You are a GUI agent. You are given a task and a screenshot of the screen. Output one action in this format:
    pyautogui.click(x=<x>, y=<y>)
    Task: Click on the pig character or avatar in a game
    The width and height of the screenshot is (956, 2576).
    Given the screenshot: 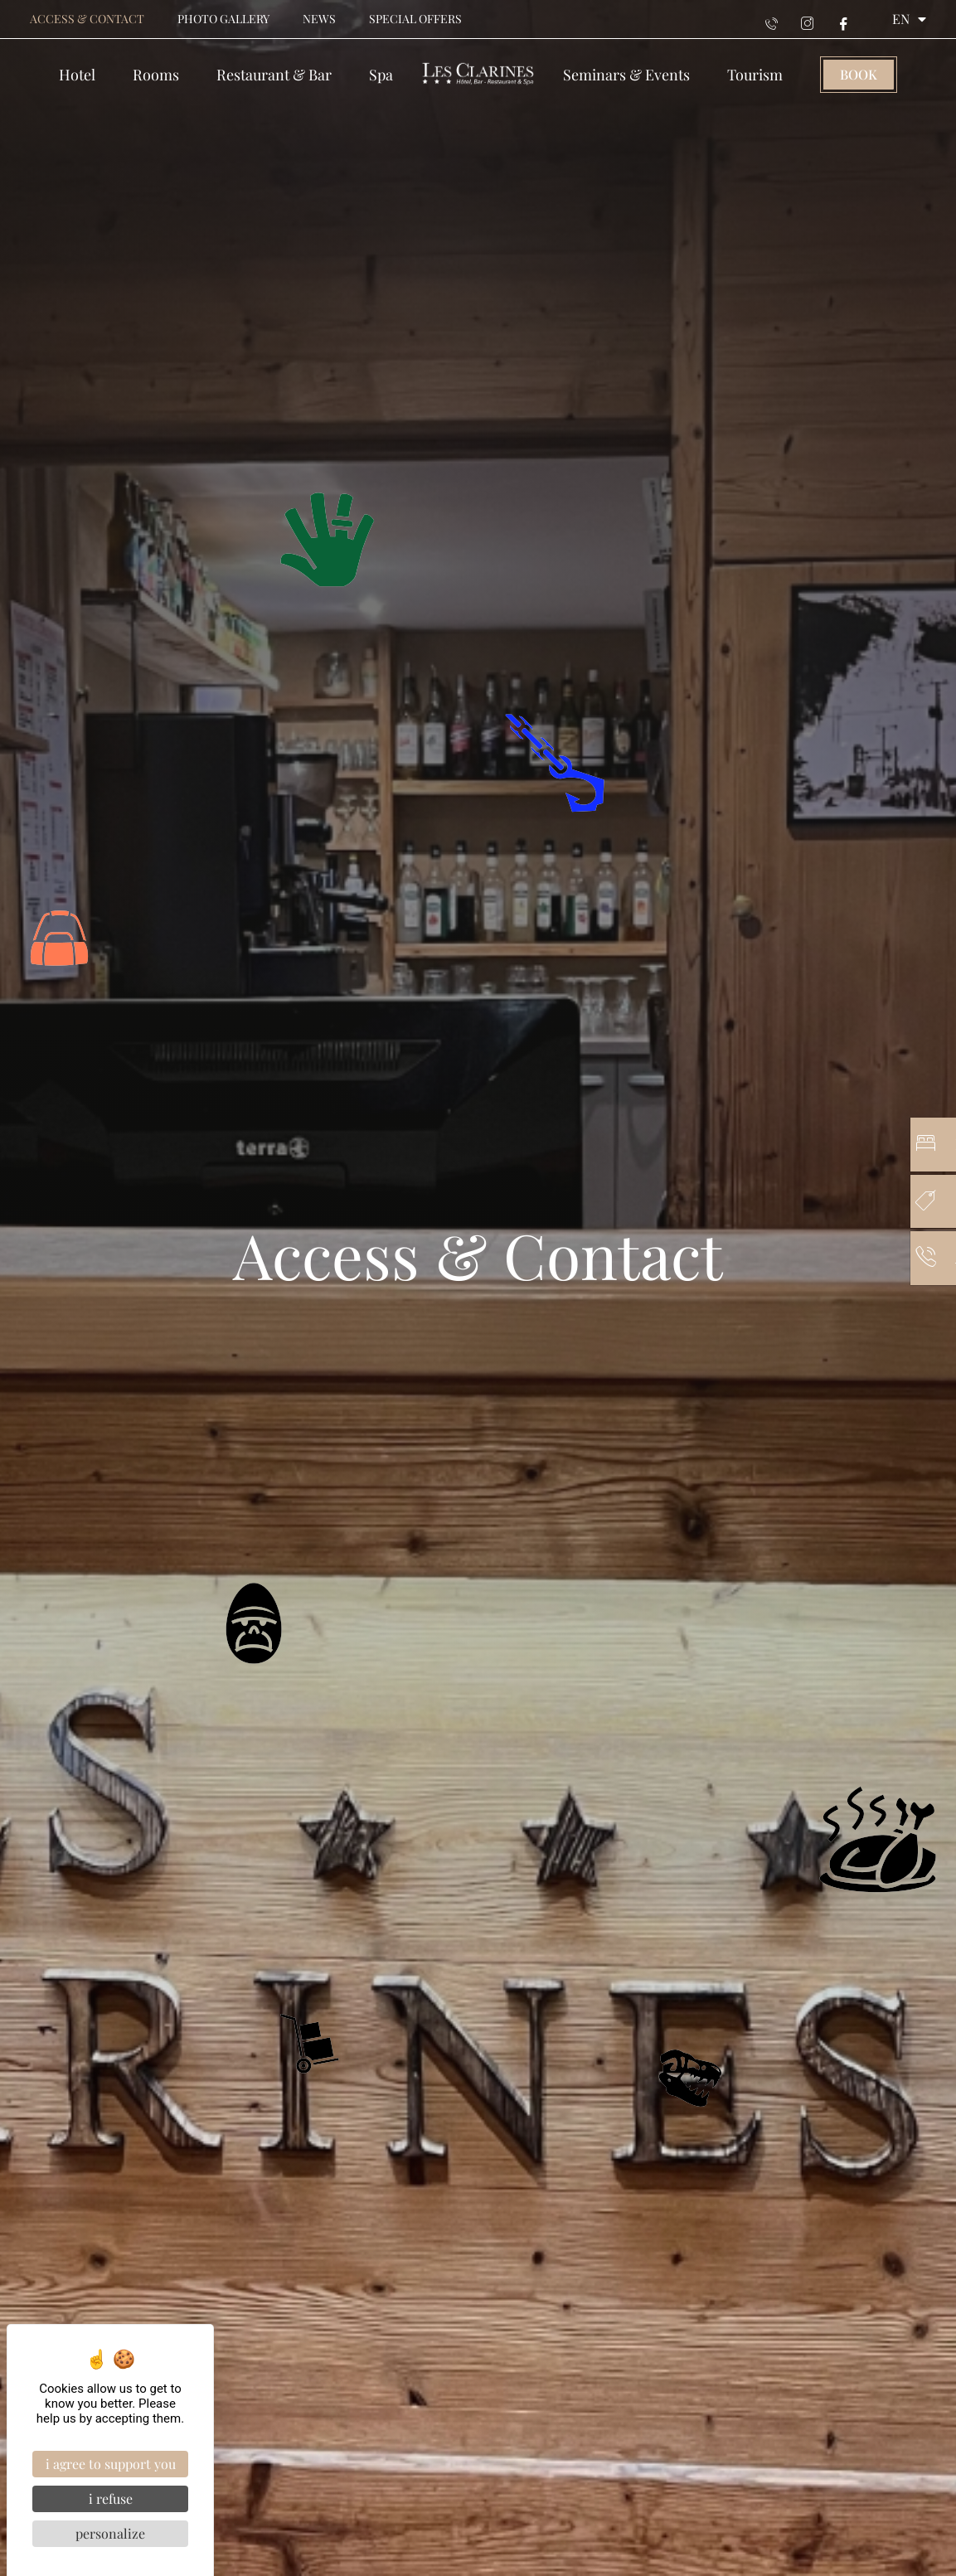 What is the action you would take?
    pyautogui.click(x=255, y=1623)
    